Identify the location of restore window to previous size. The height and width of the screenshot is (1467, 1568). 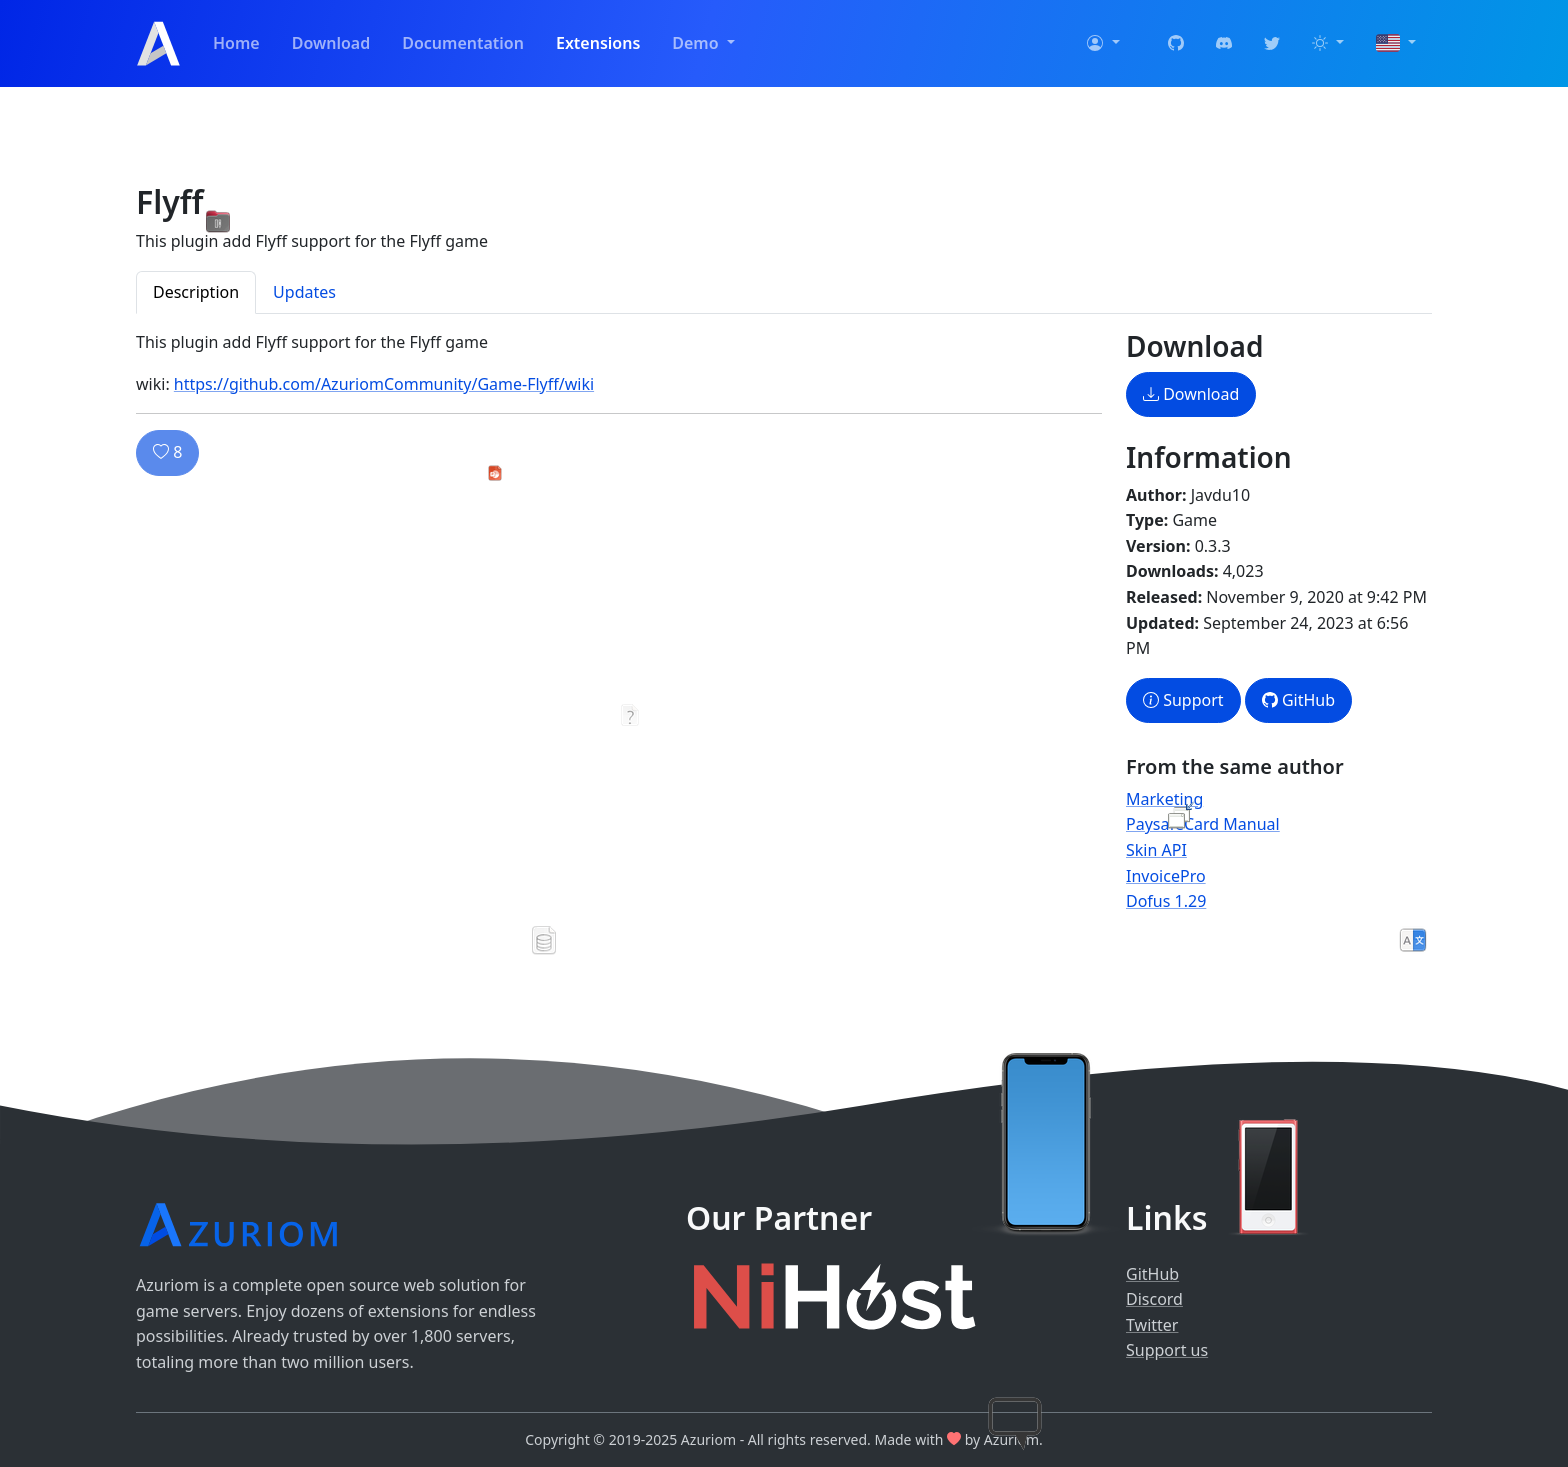
(1181, 815).